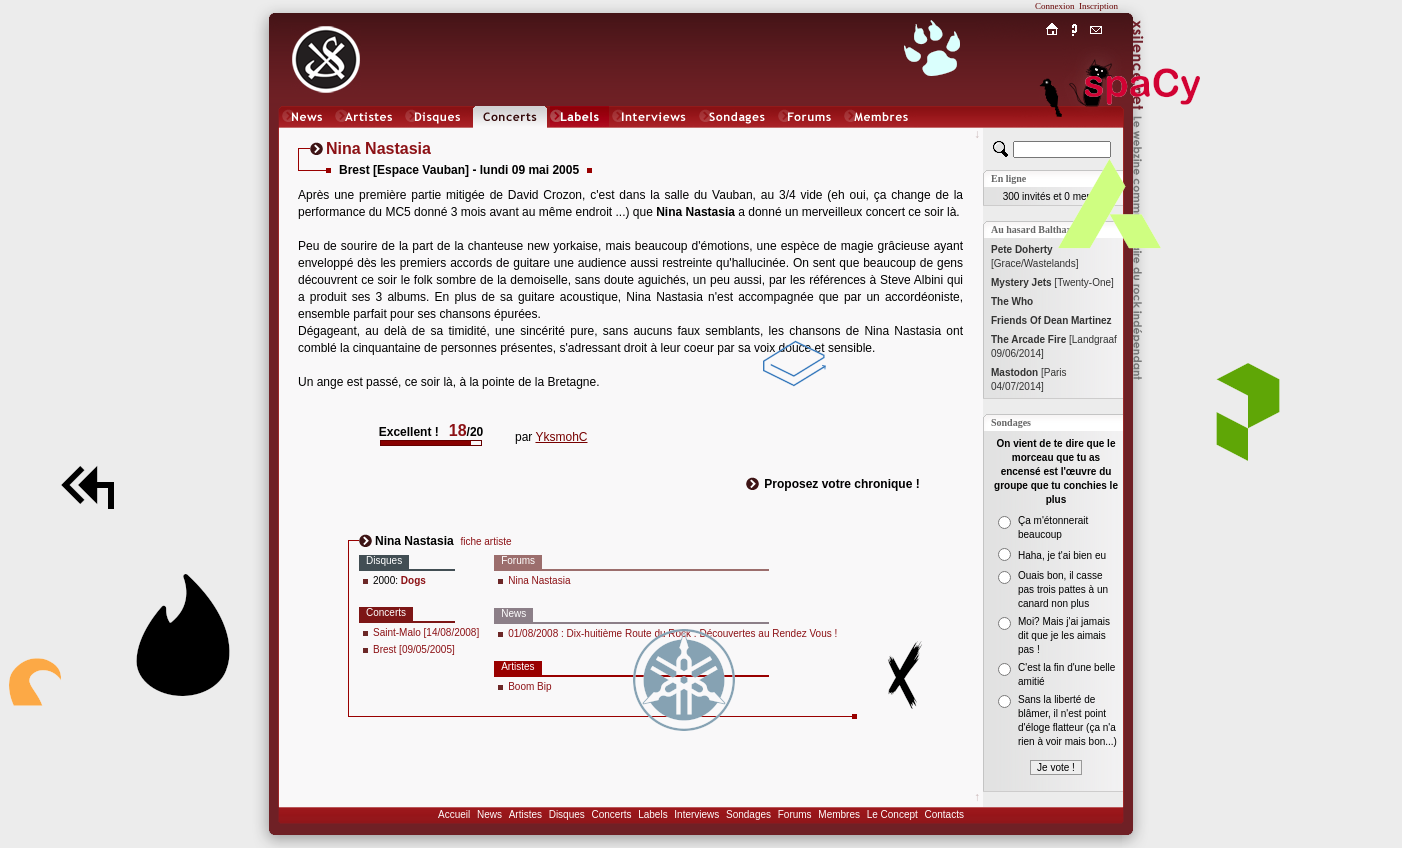 The width and height of the screenshot is (1402, 848). I want to click on prefect logo - a data workflow orchestration platform, so click(1248, 412).